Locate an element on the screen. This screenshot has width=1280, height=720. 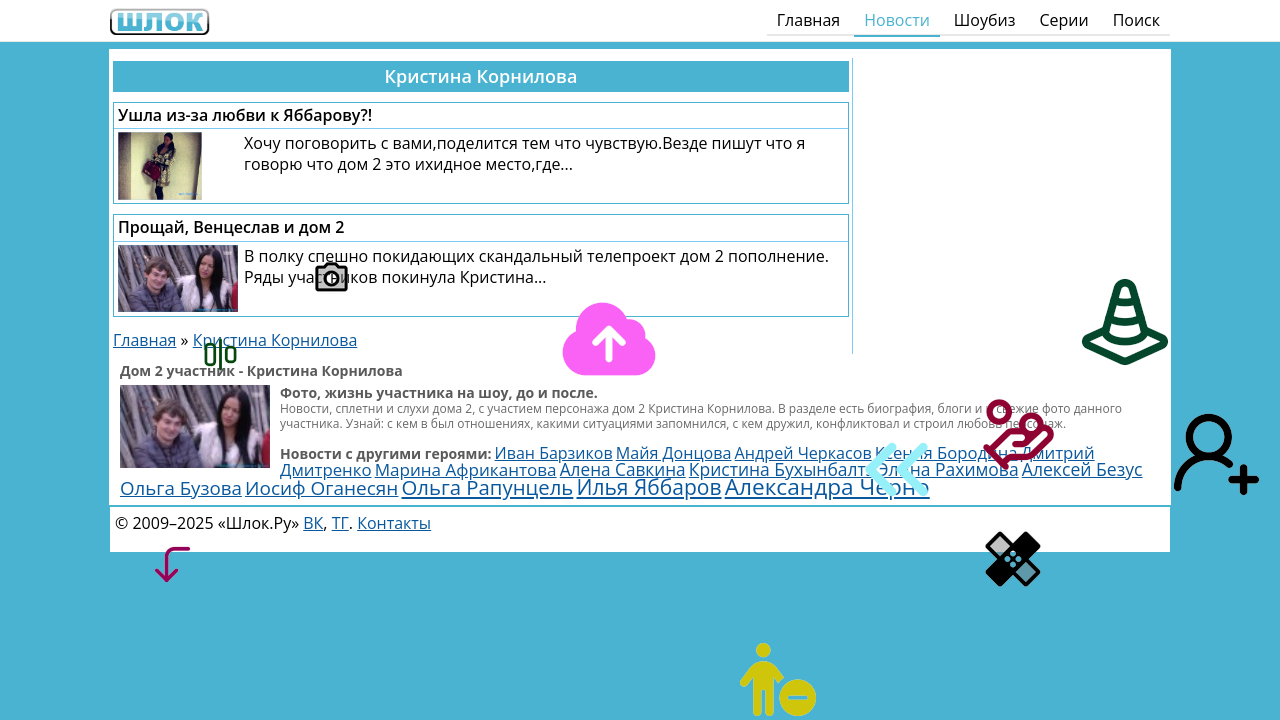
make a payment or donation is located at coordinates (1018, 434).